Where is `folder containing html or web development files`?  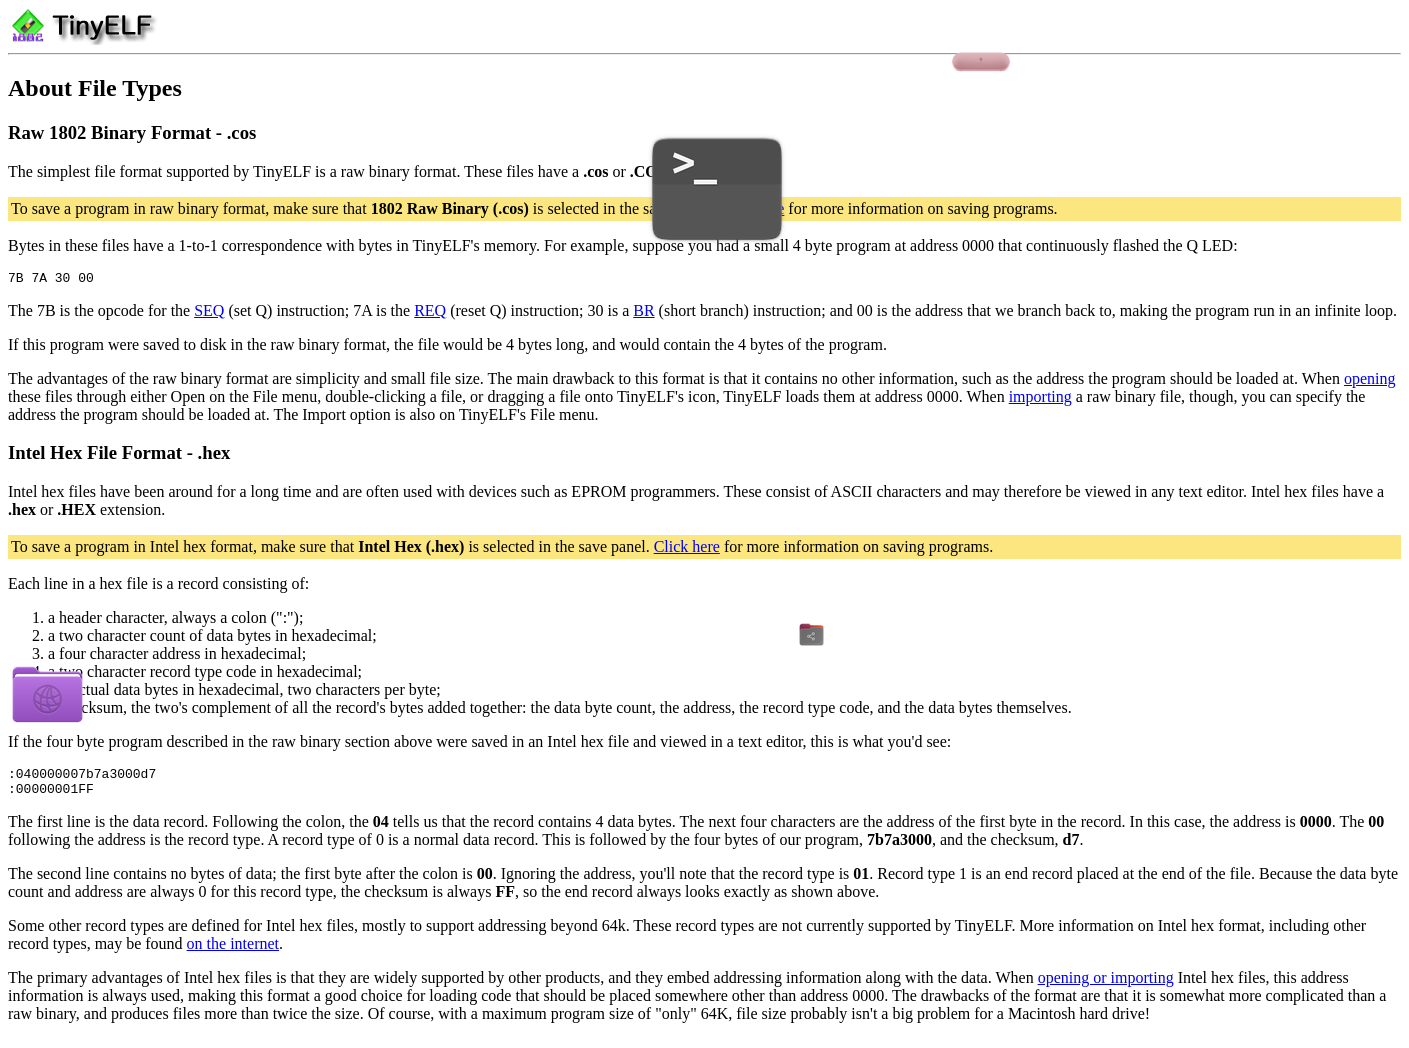 folder containing html or web development files is located at coordinates (47, 694).